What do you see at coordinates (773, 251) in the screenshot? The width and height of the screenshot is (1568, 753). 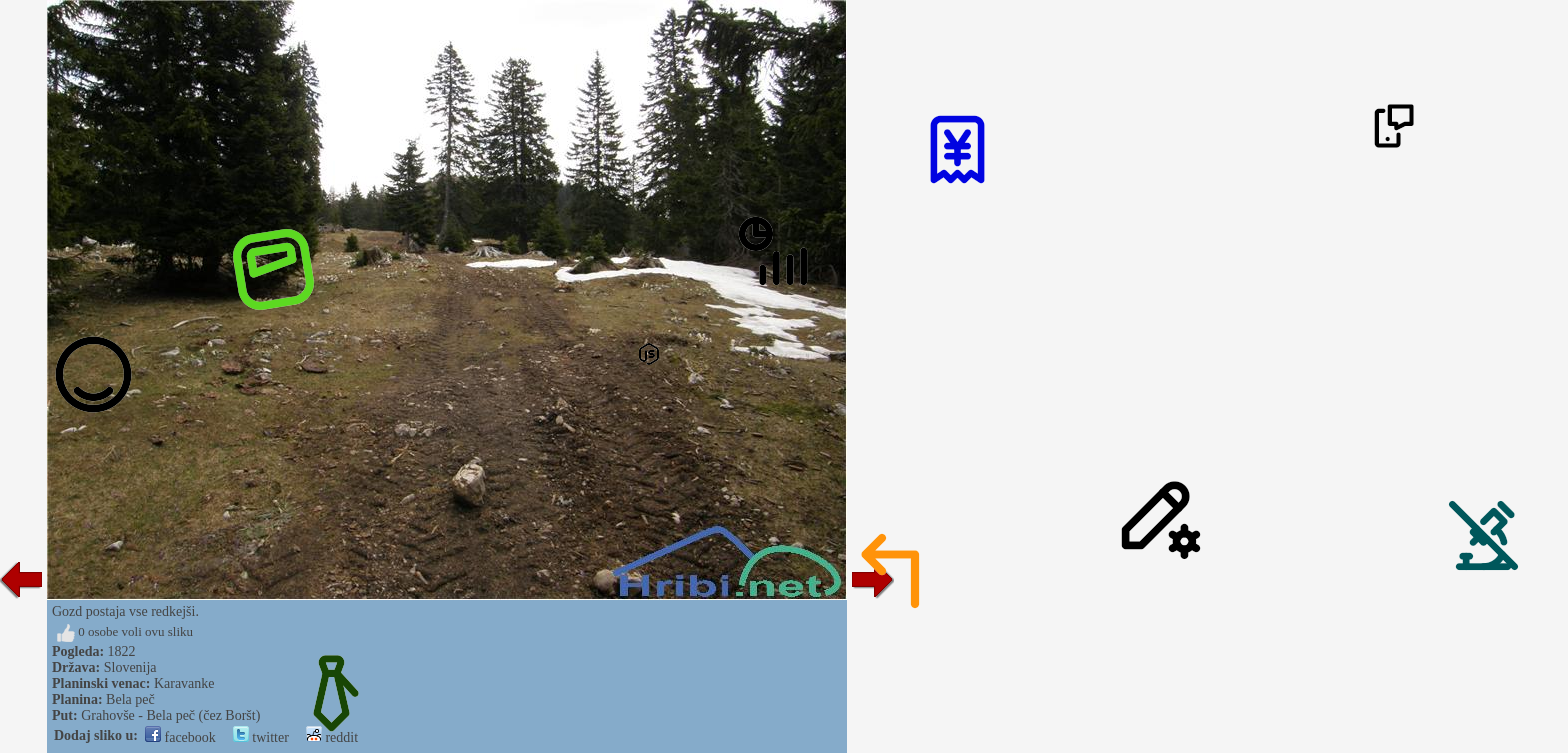 I see `view data visualization or infographic` at bounding box center [773, 251].